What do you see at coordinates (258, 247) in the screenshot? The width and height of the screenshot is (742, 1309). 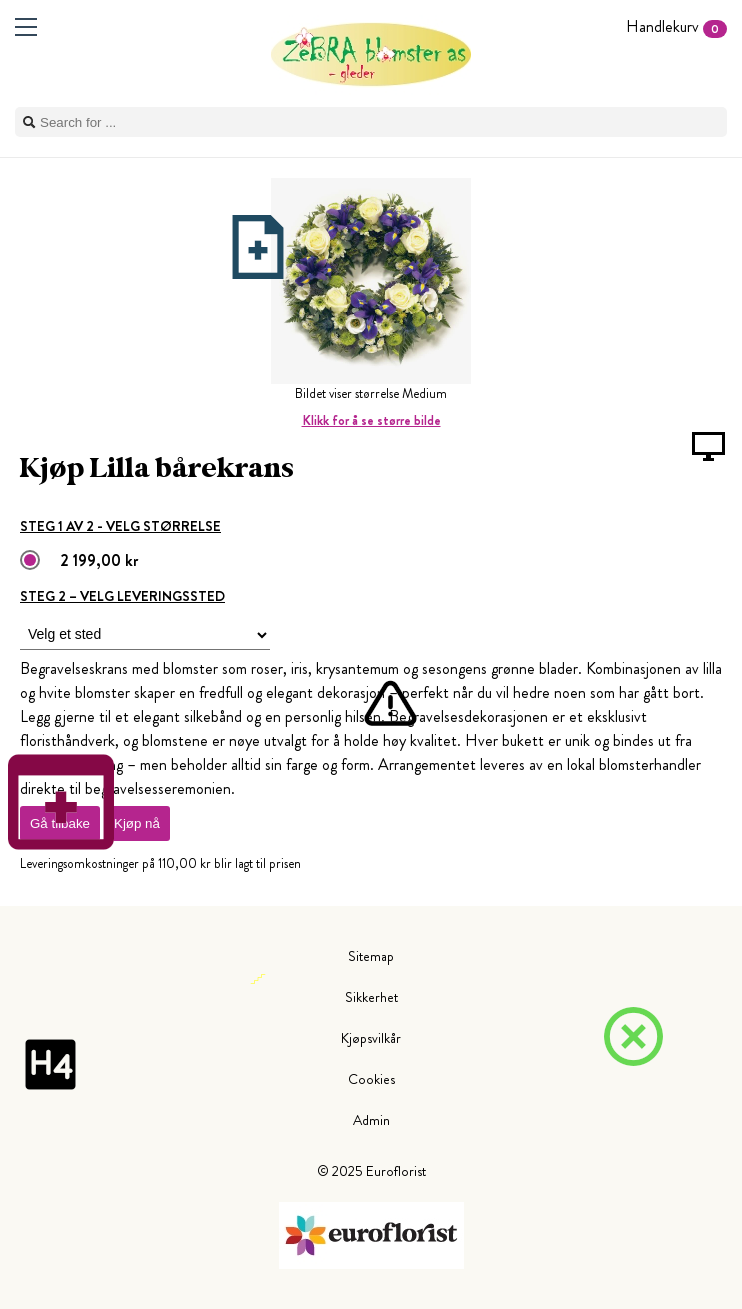 I see `create a new document` at bounding box center [258, 247].